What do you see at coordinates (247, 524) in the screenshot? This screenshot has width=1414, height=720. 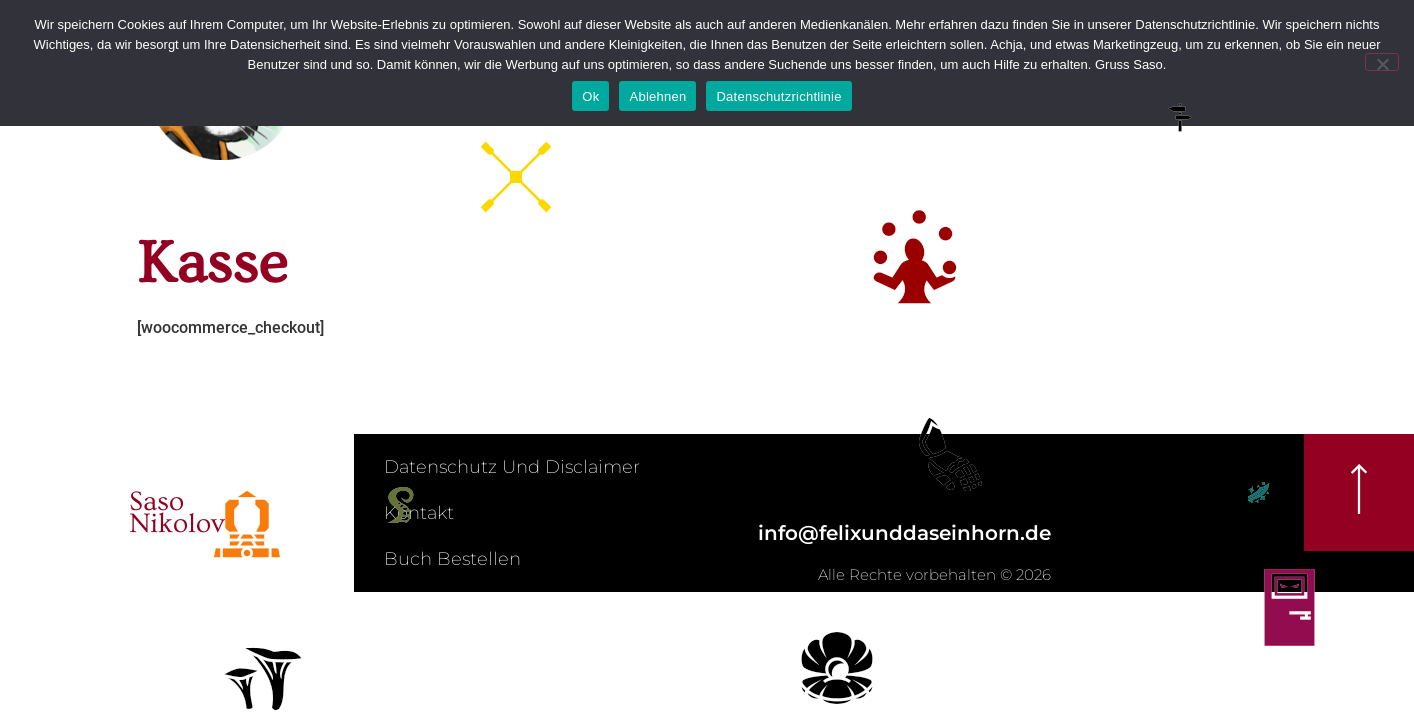 I see `view current energy or fuel reserves` at bounding box center [247, 524].